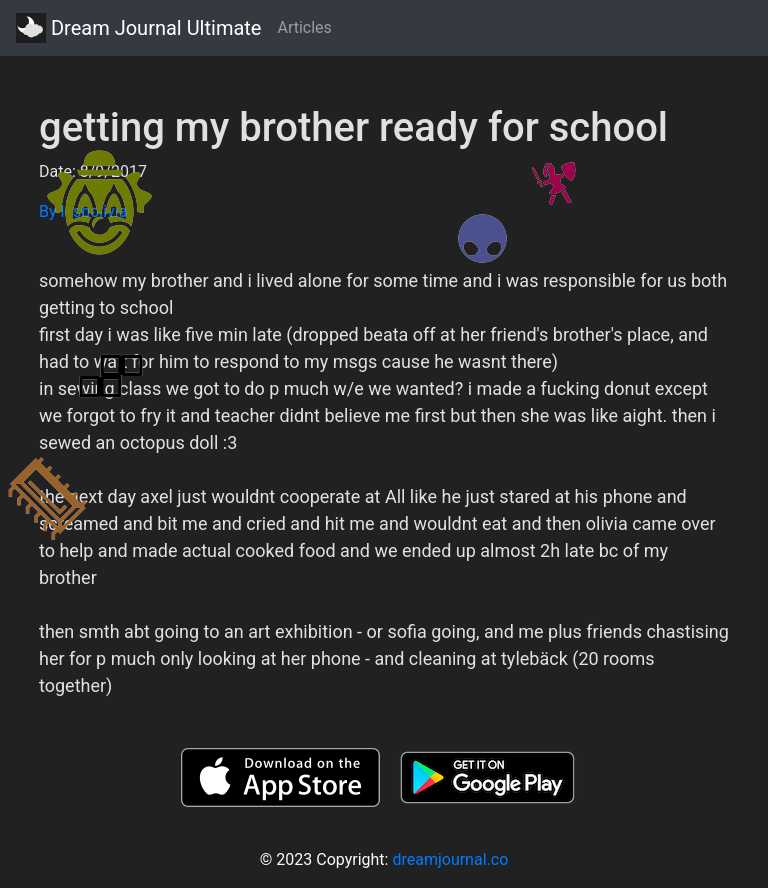  I want to click on select clown or jester character, so click(99, 202).